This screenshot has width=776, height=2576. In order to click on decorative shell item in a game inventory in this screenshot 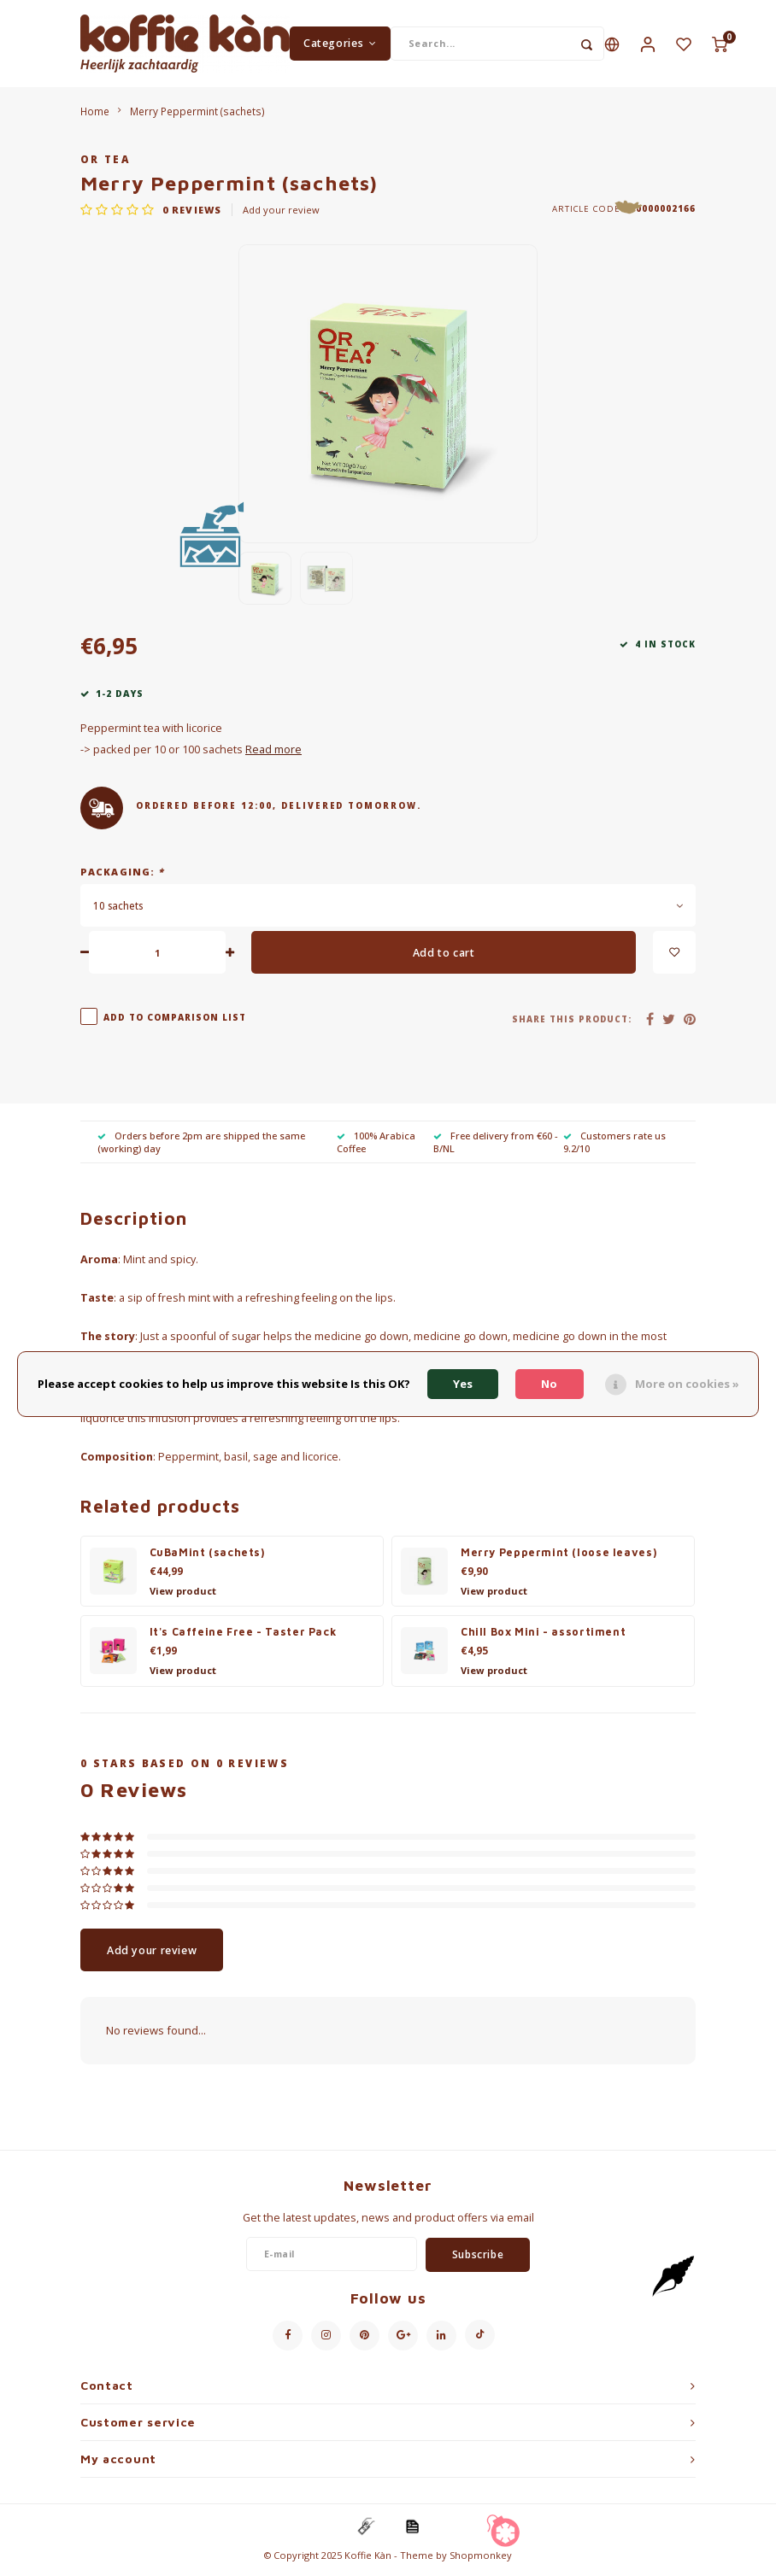, I will do `click(673, 2275)`.